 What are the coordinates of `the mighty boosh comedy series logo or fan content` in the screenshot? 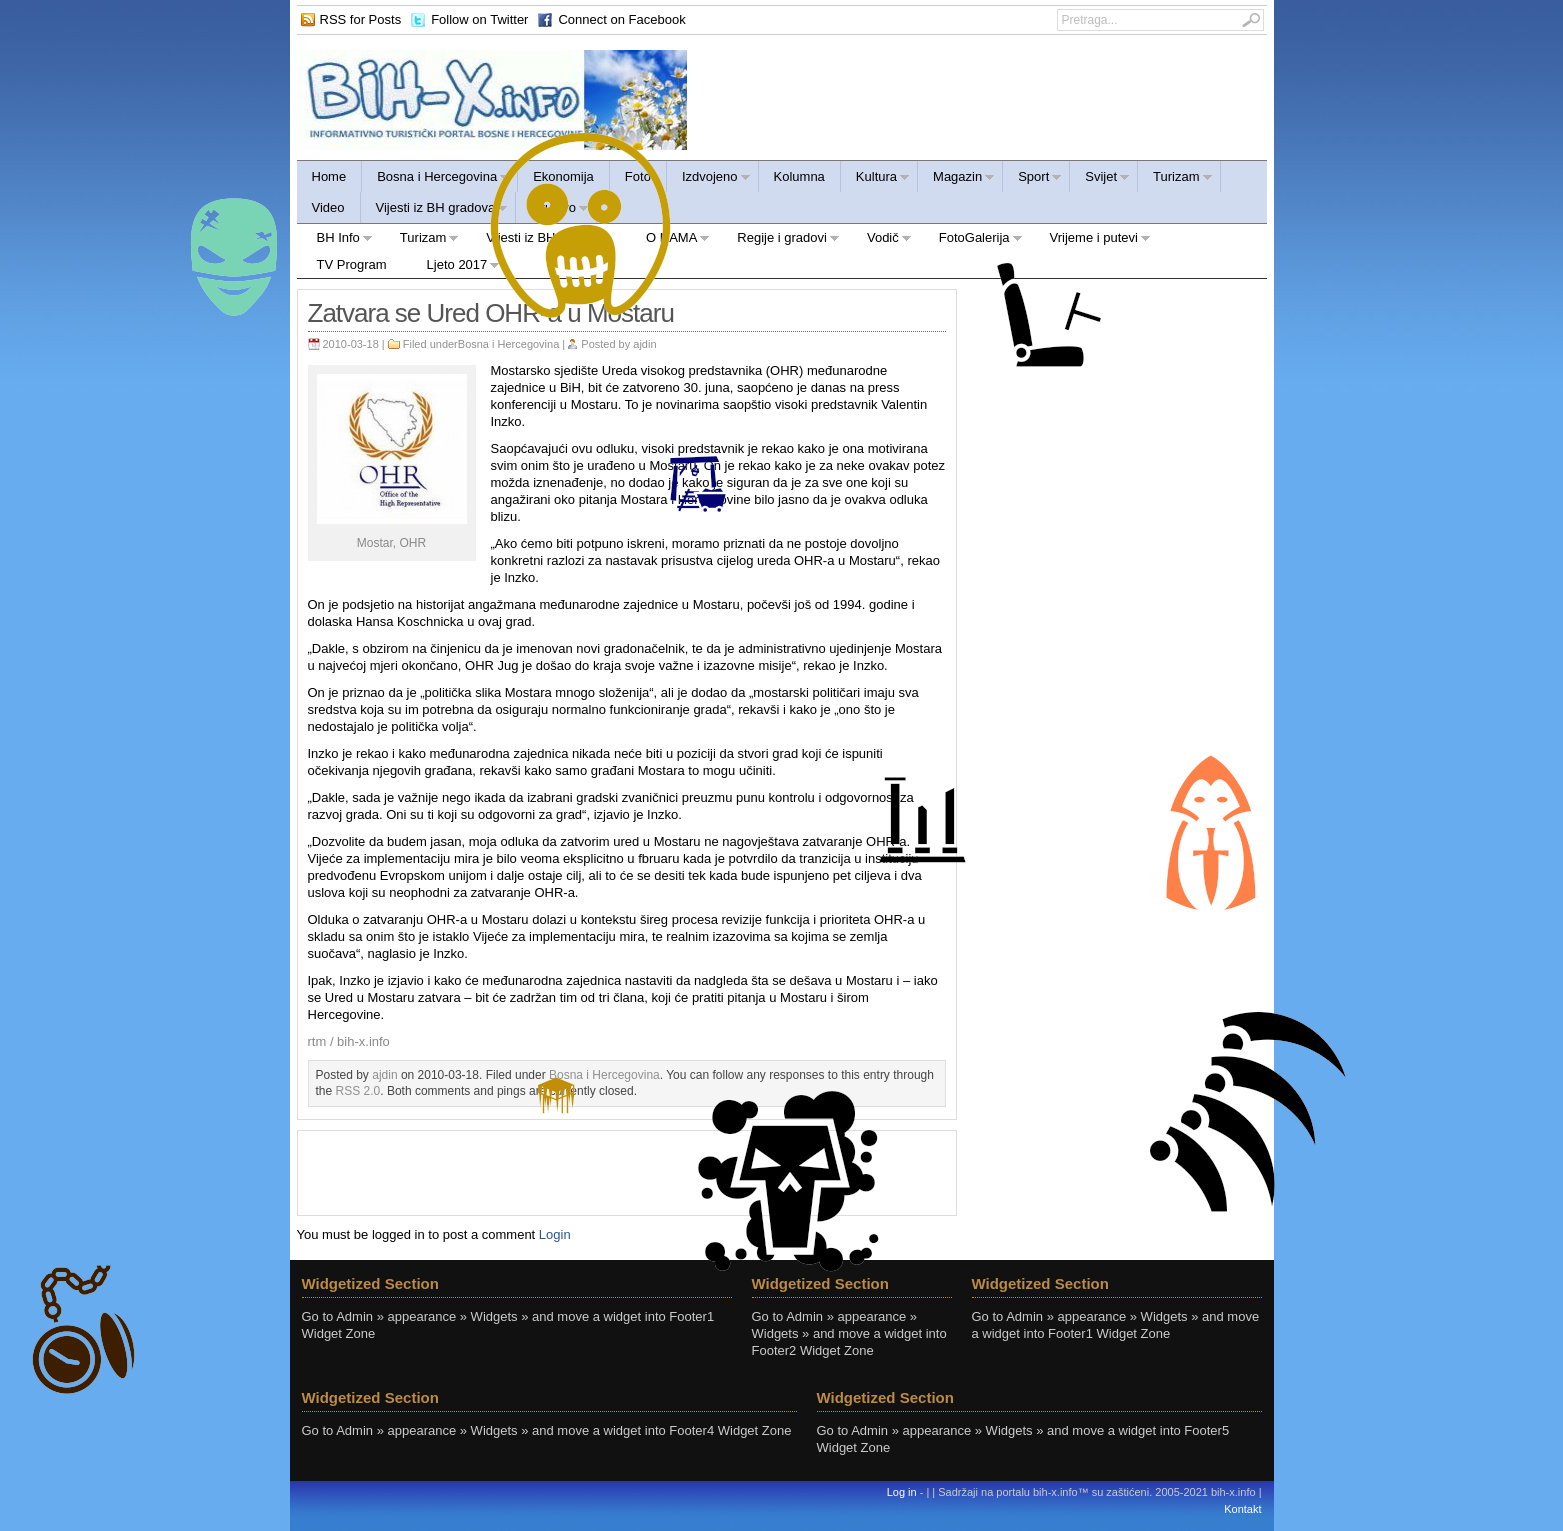 It's located at (580, 224).